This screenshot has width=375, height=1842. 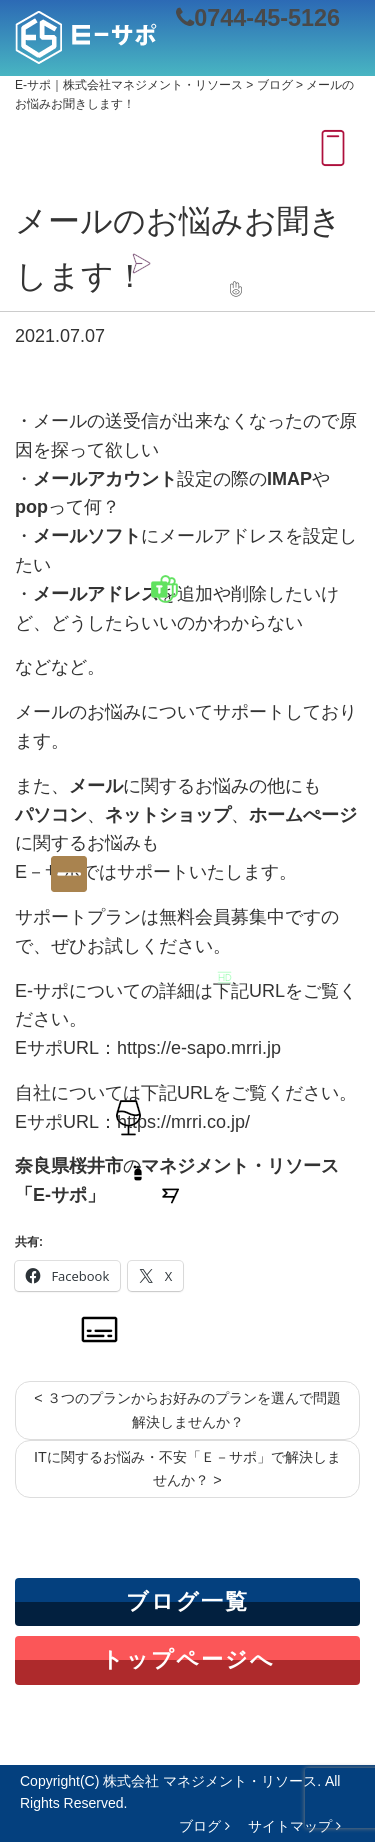 What do you see at coordinates (164, 589) in the screenshot?
I see `open microsoft teams` at bounding box center [164, 589].